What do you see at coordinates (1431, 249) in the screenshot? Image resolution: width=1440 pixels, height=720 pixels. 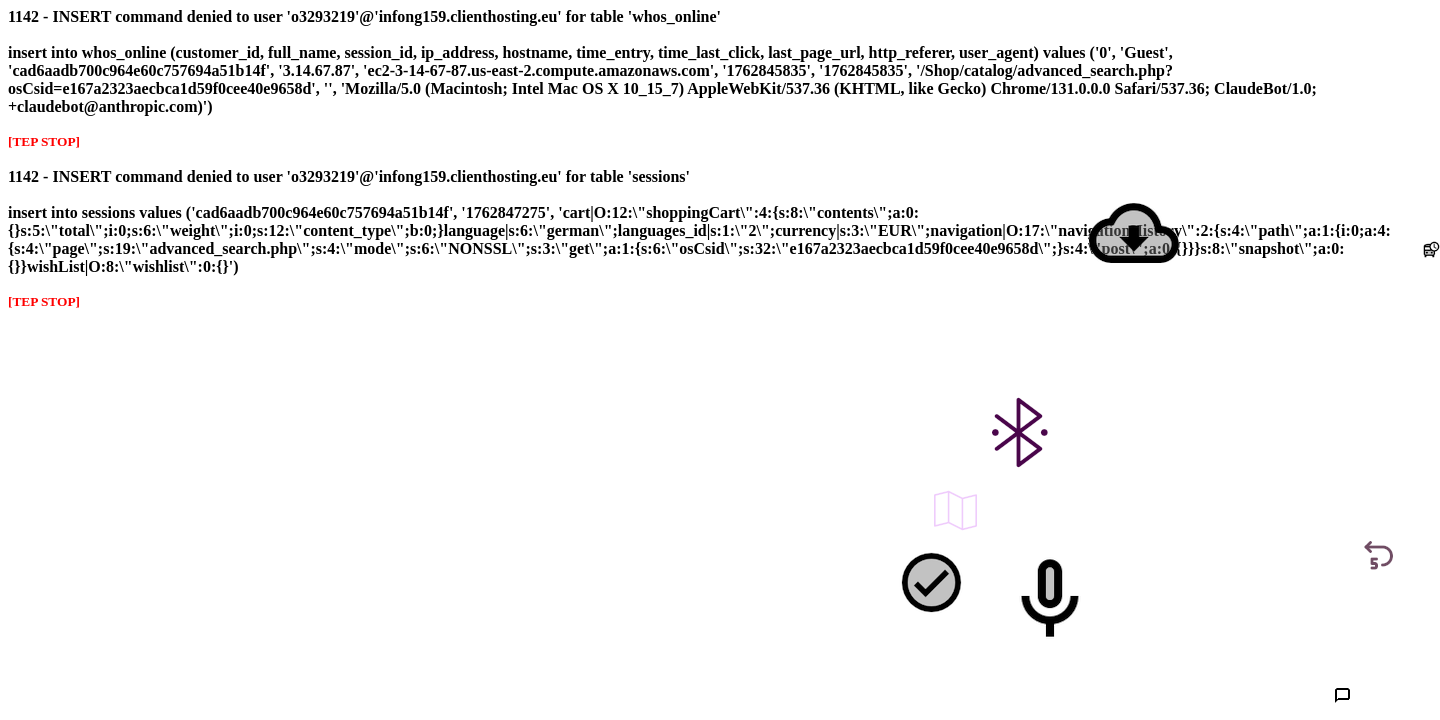 I see `view bus or transit departure times` at bounding box center [1431, 249].